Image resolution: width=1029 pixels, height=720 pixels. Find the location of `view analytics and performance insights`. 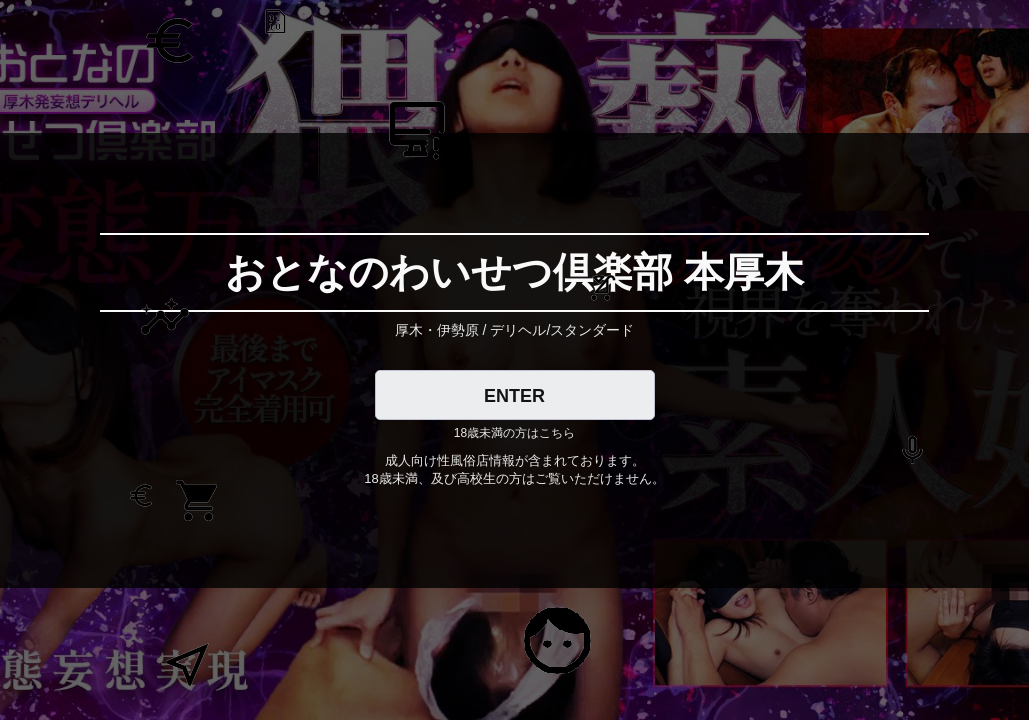

view analytics and performance insights is located at coordinates (165, 317).